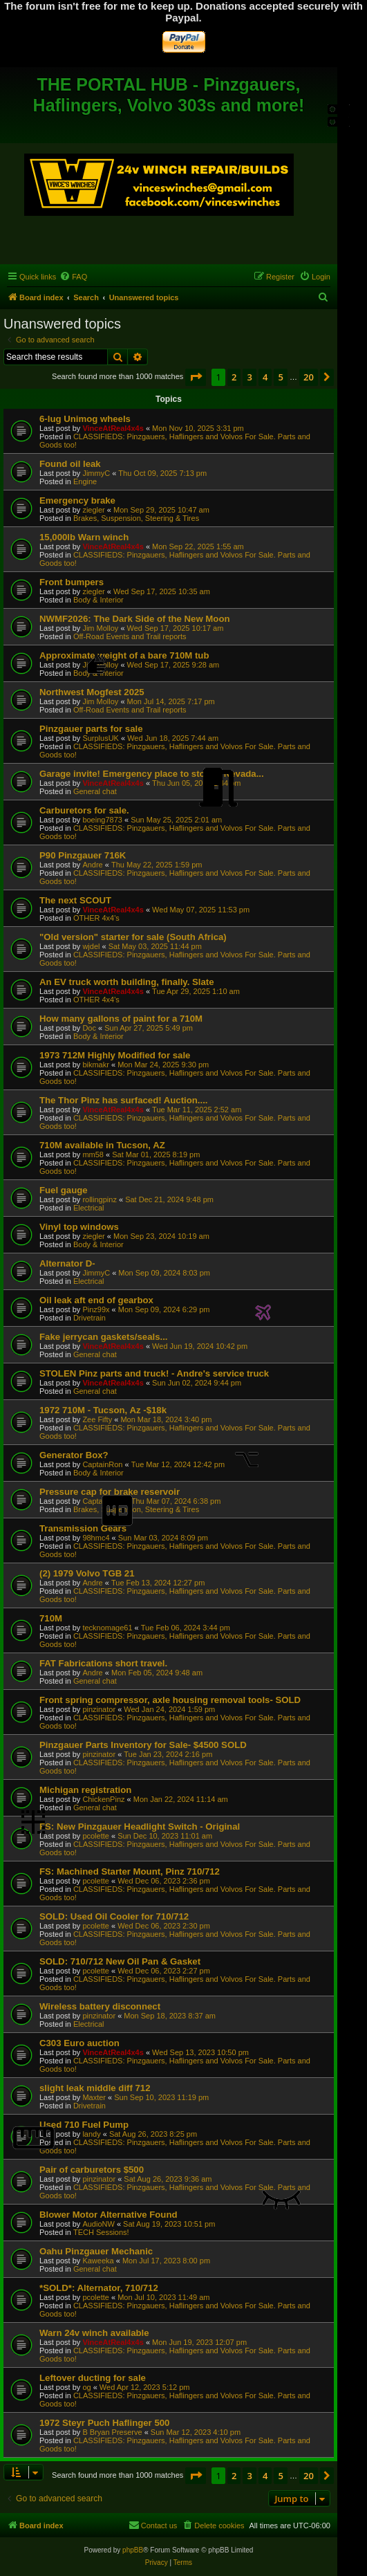  I want to click on measure dimensions or distance, so click(33, 2137).